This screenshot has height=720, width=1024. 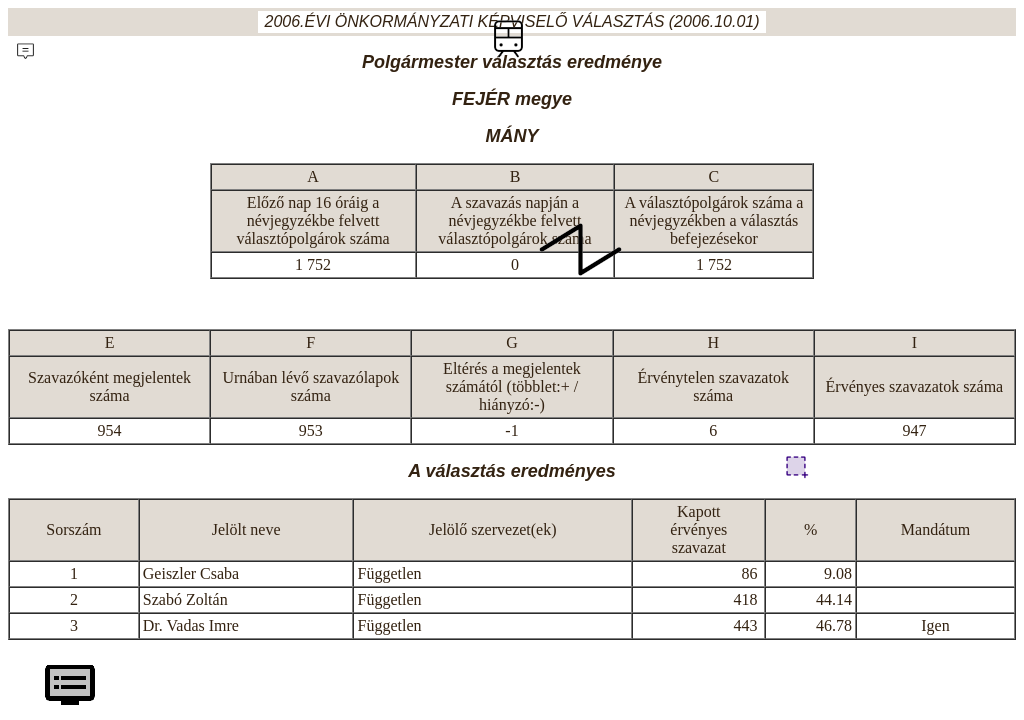 I want to click on add to current selection, so click(x=796, y=466).